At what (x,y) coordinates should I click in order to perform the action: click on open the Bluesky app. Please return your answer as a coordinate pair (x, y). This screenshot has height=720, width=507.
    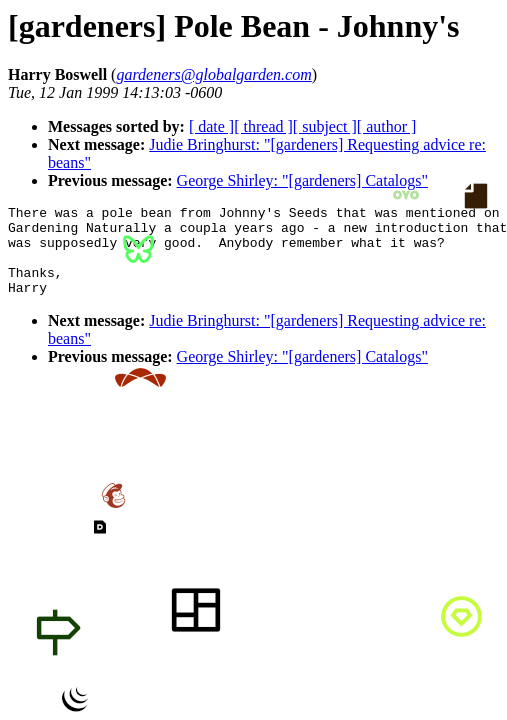
    Looking at the image, I should click on (138, 248).